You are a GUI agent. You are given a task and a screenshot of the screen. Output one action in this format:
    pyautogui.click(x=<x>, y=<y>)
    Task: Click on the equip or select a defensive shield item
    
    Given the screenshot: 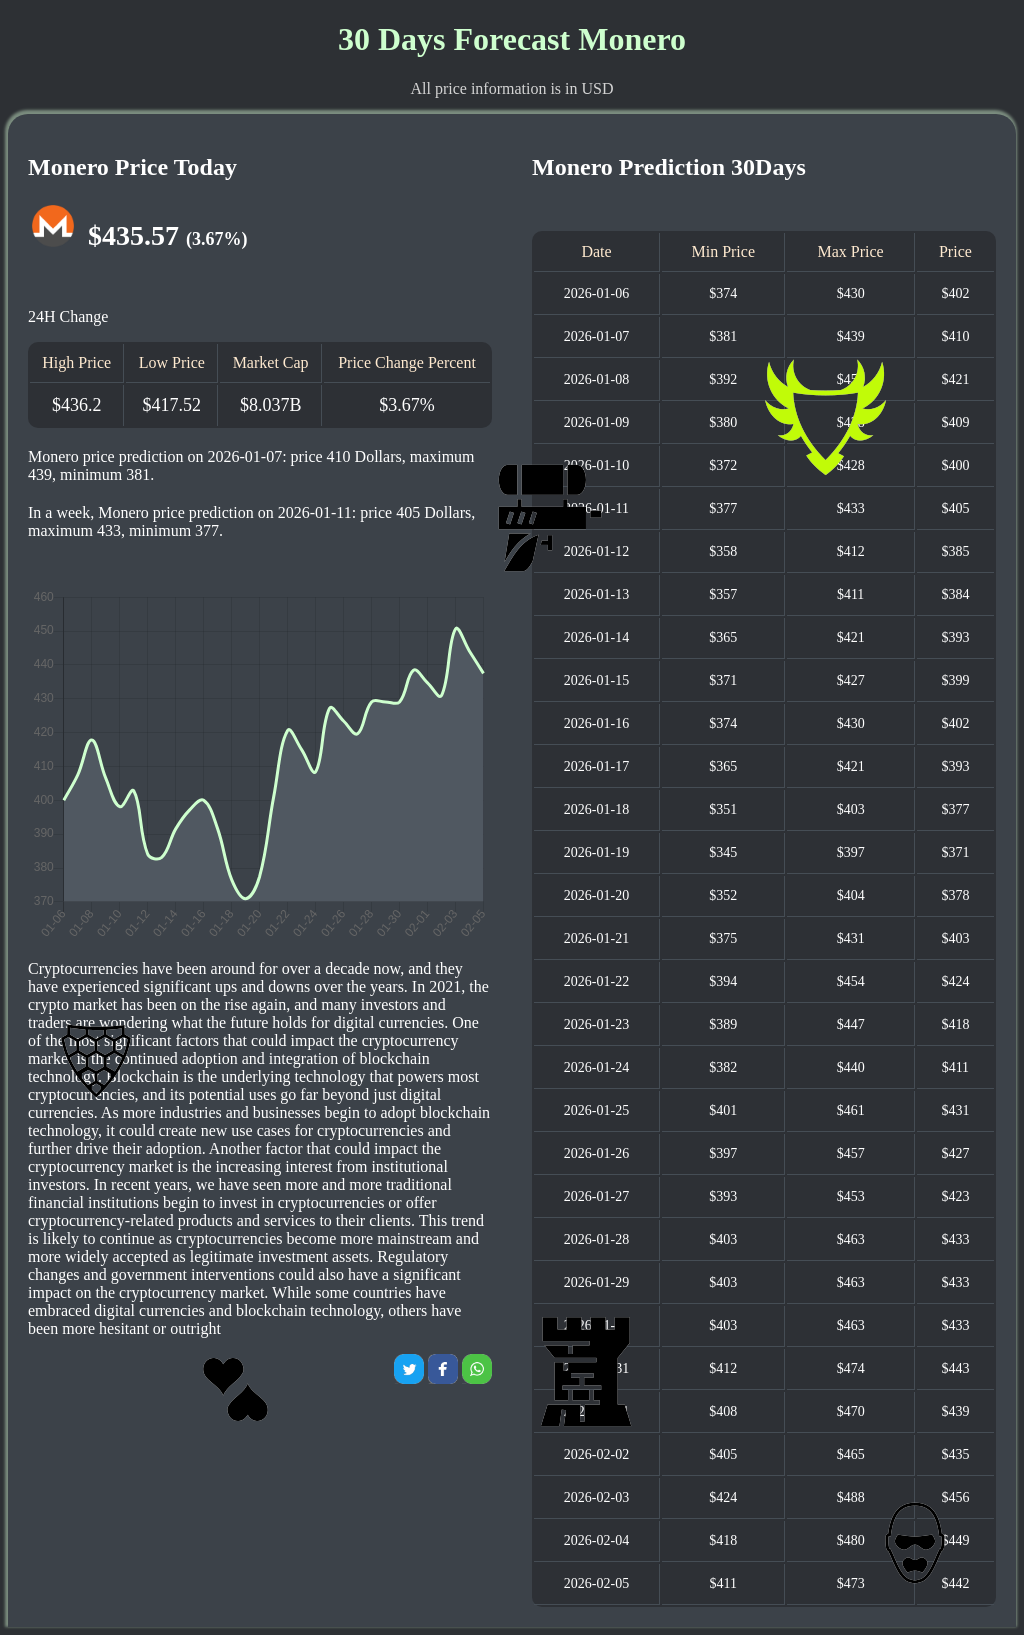 What is the action you would take?
    pyautogui.click(x=96, y=1061)
    